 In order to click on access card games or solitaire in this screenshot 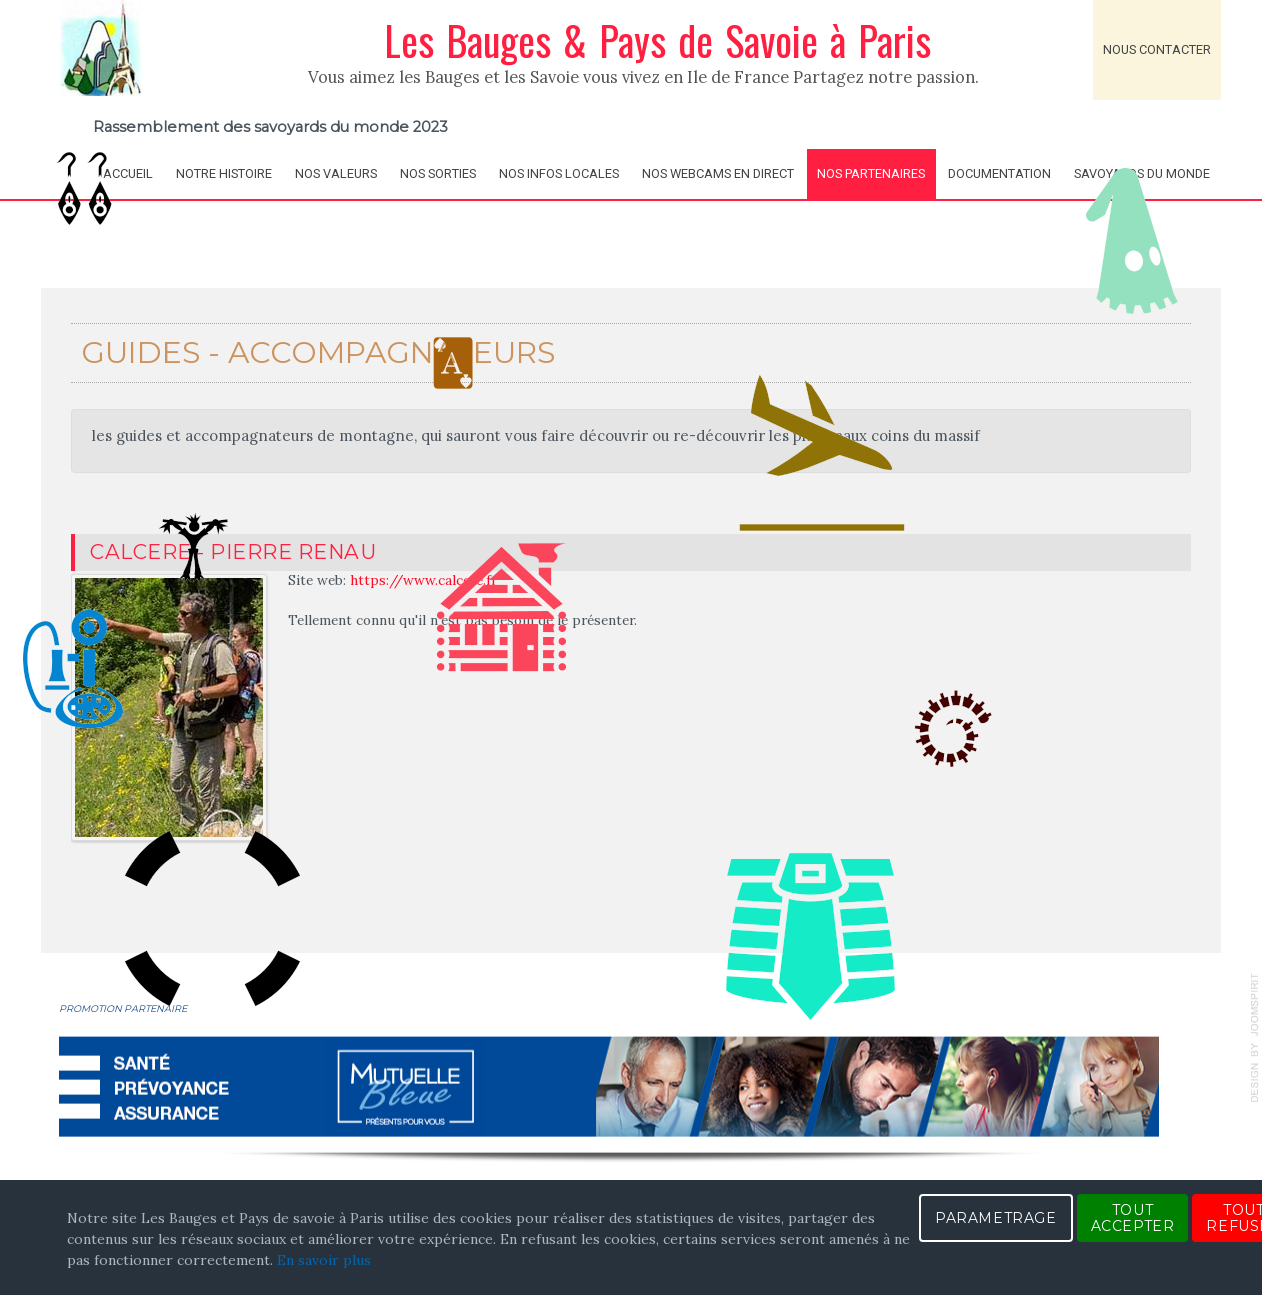, I will do `click(453, 363)`.